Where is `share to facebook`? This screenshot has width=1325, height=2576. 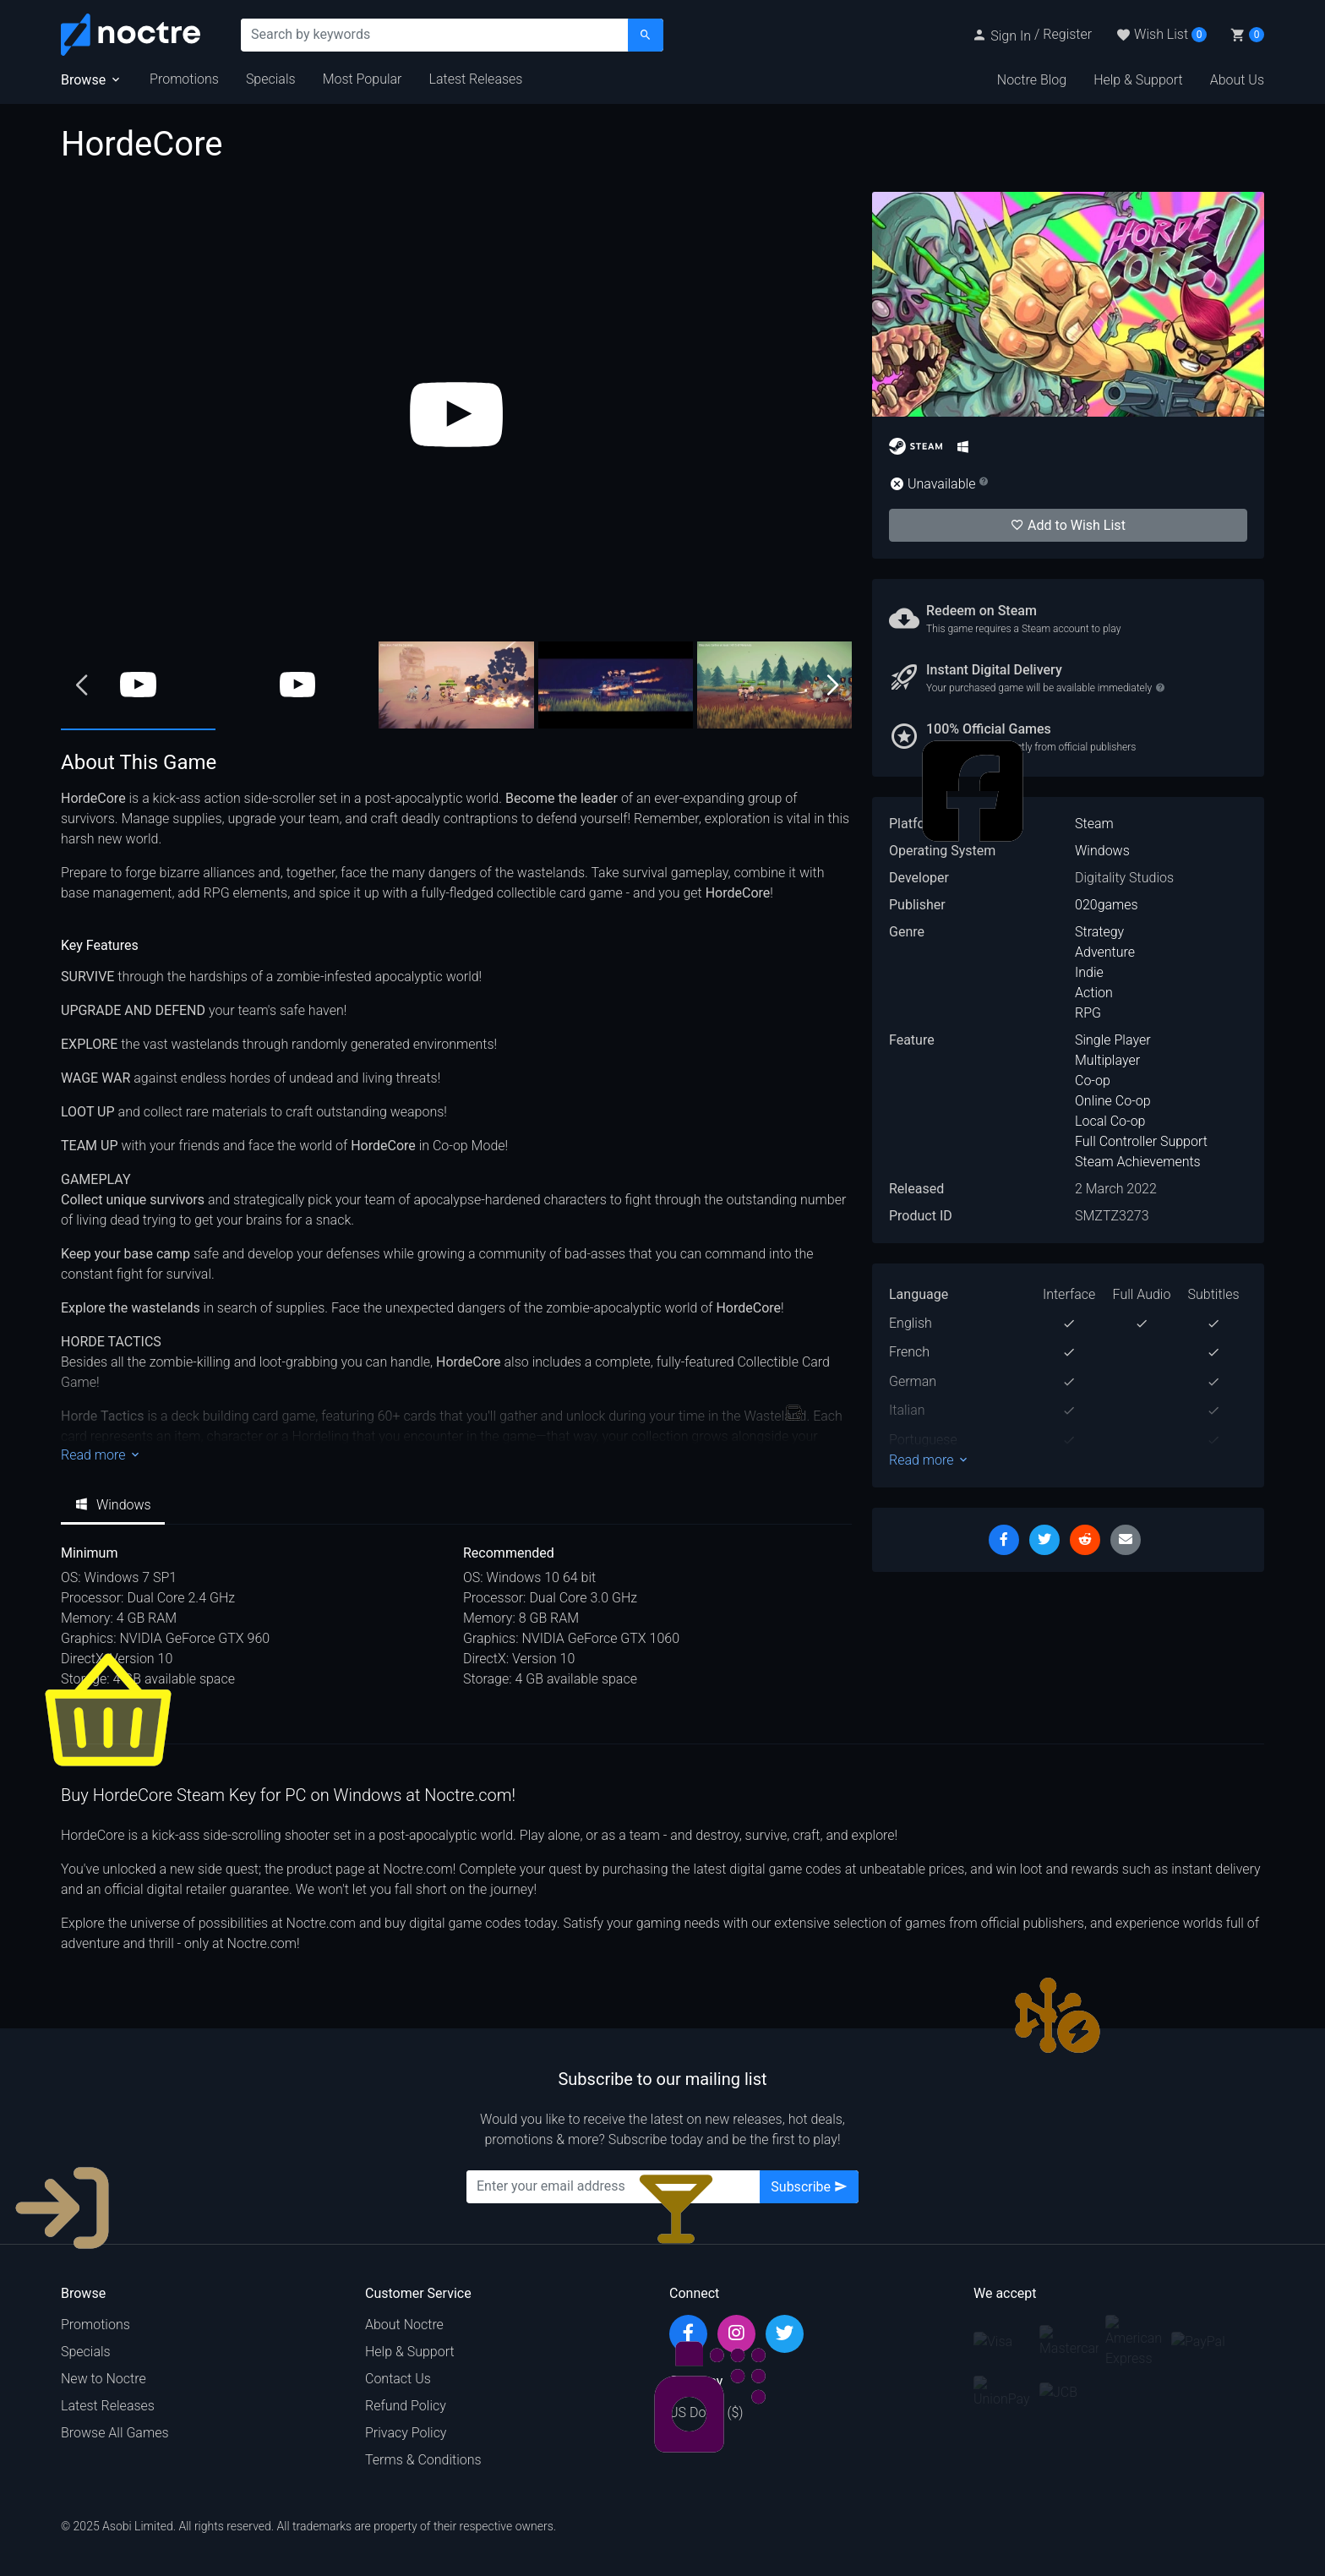
share to facebook is located at coordinates (973, 791).